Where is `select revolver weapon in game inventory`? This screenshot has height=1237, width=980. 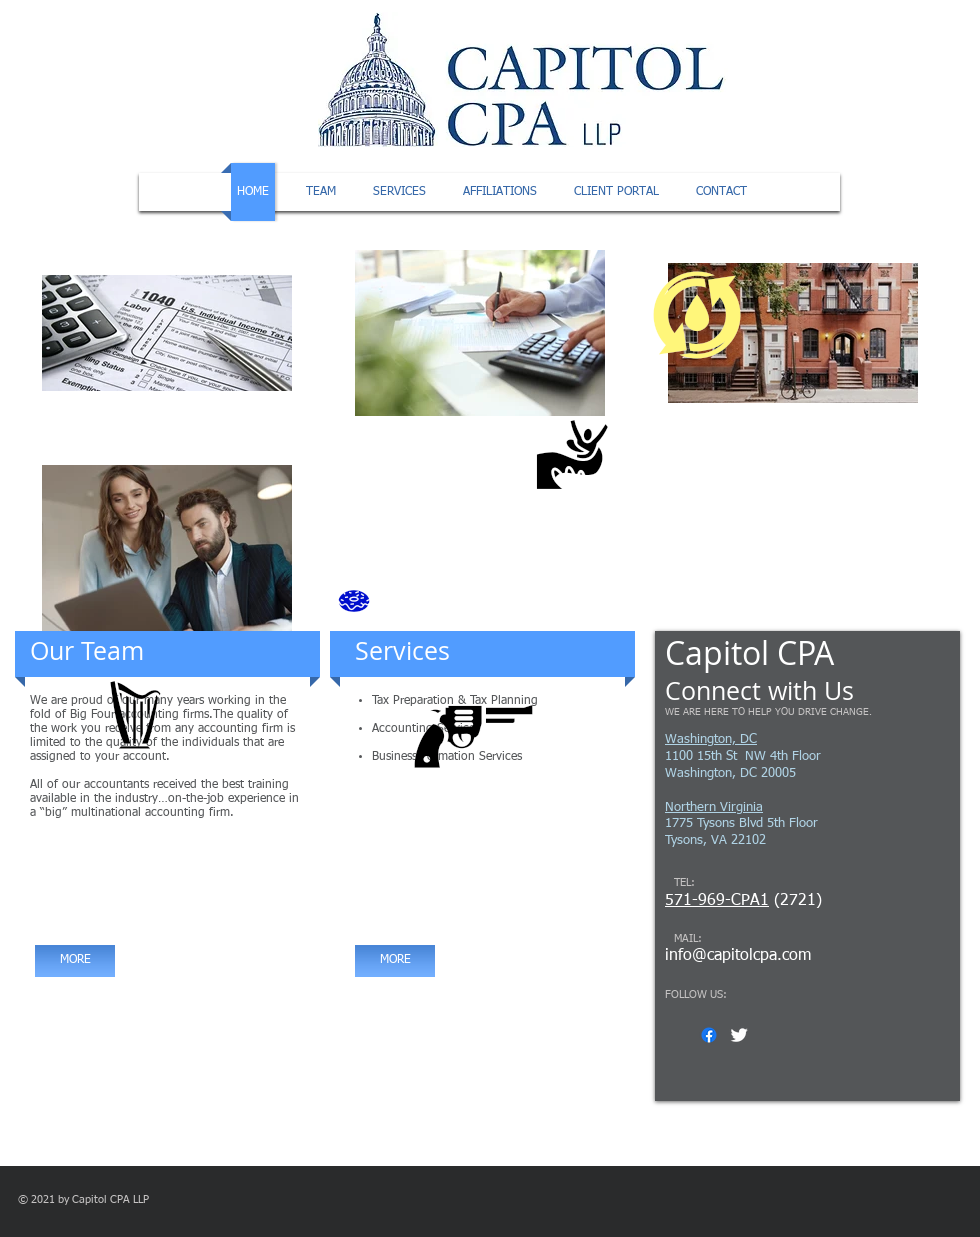
select revolver weapon in game inventory is located at coordinates (473, 736).